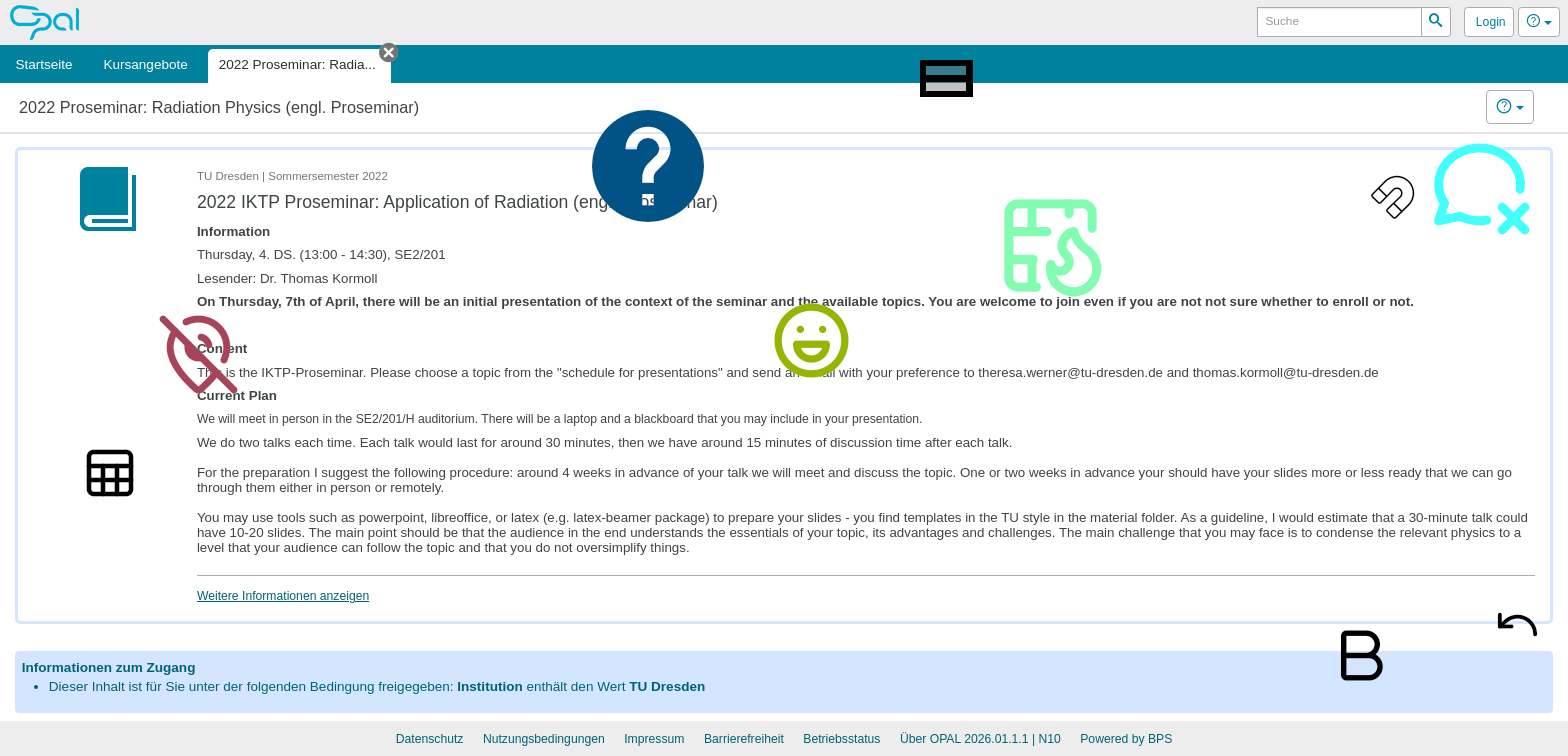 This screenshot has height=756, width=1568. What do you see at coordinates (648, 166) in the screenshot?
I see `access help or support` at bounding box center [648, 166].